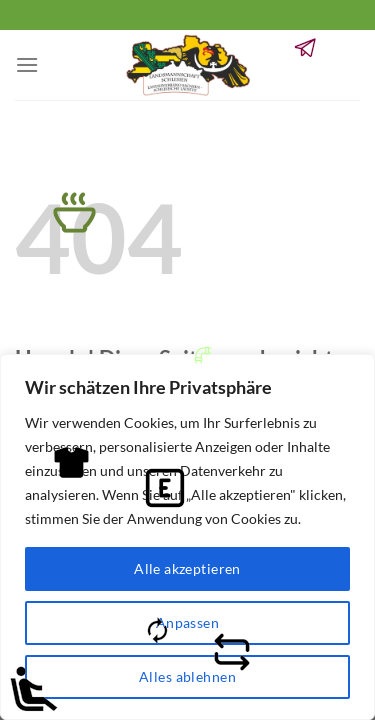 The width and height of the screenshot is (375, 720). Describe the element at coordinates (34, 690) in the screenshot. I see `select extra legroom seating option` at that location.